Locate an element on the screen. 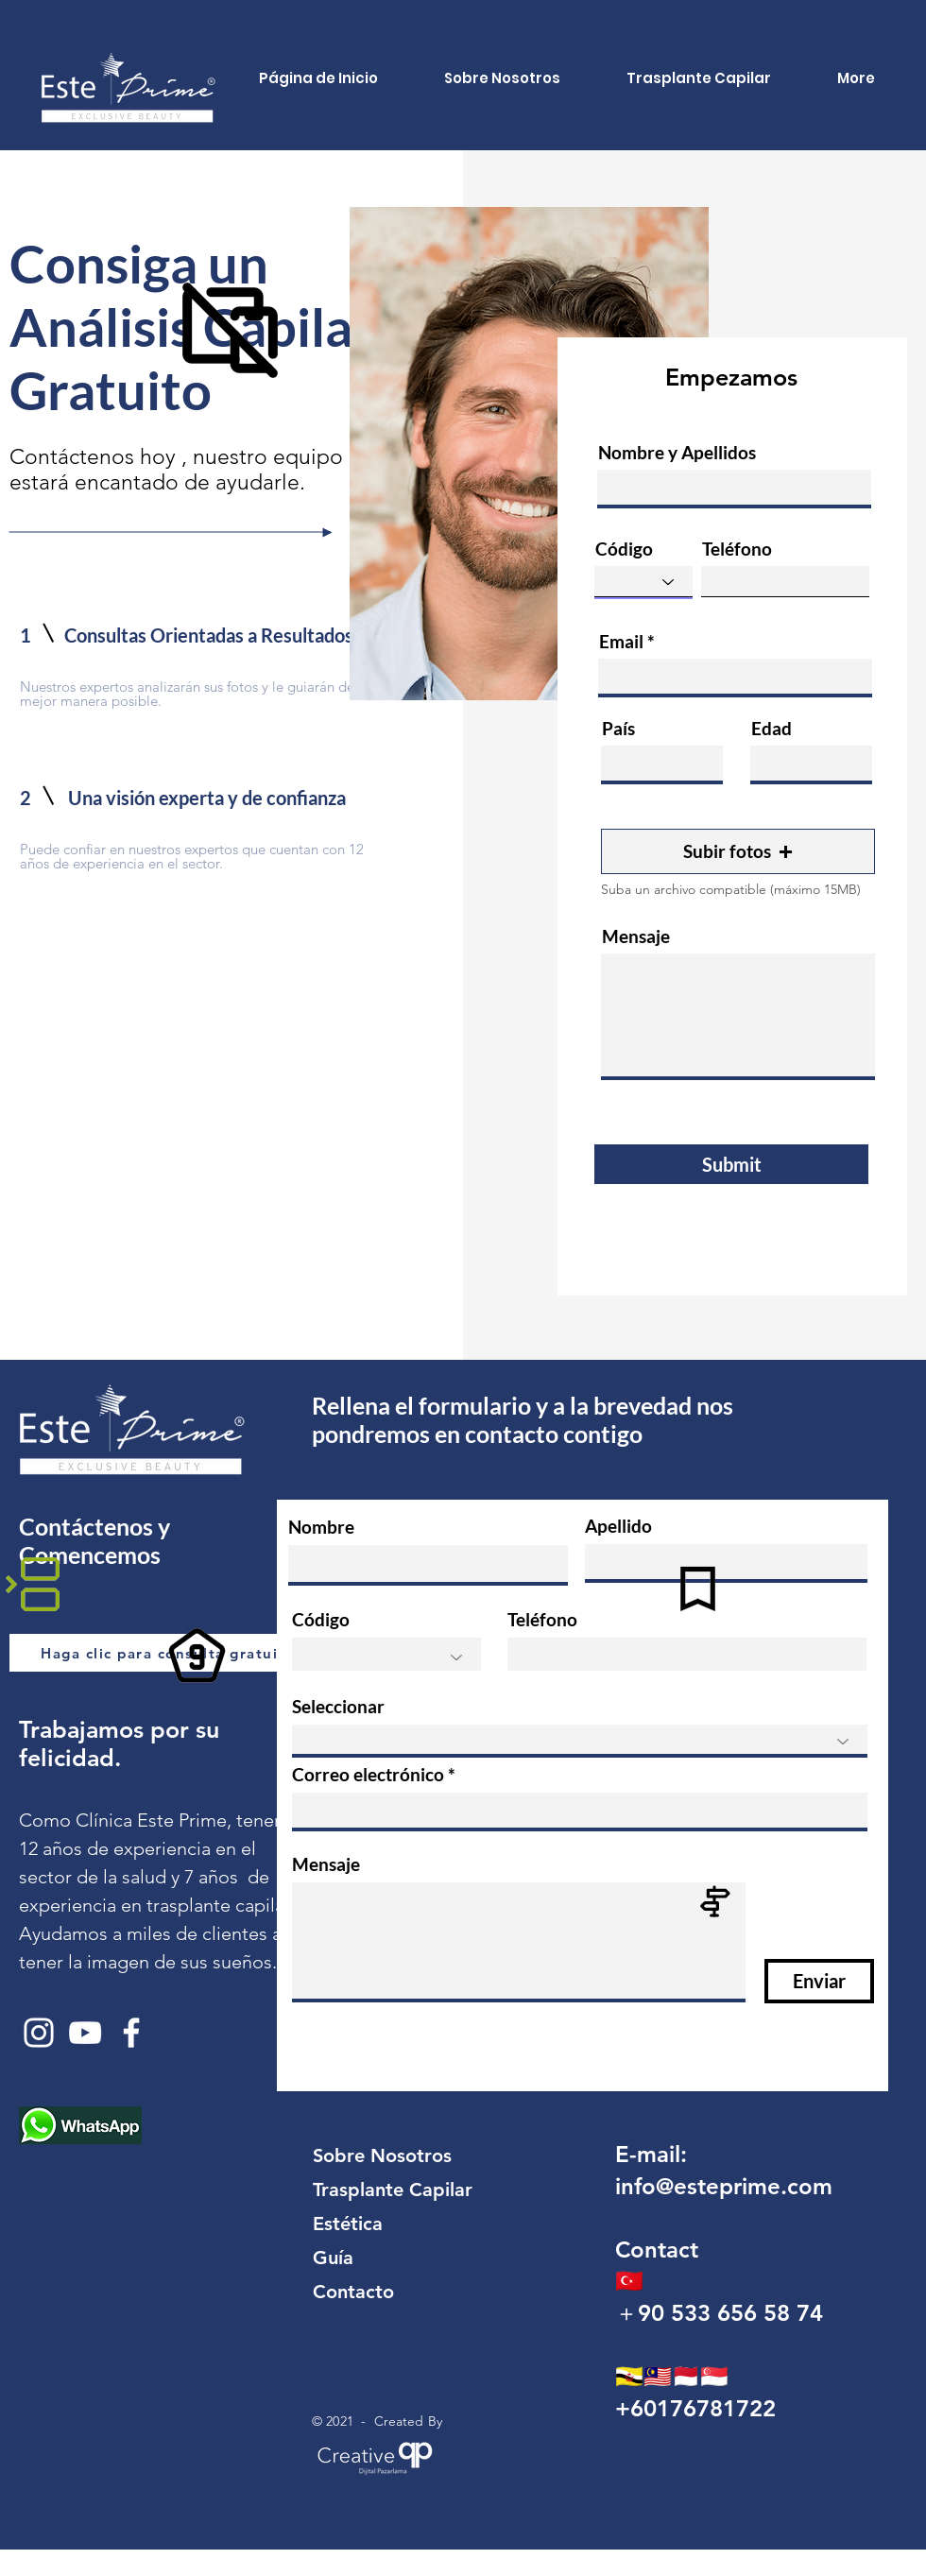 Image resolution: width=926 pixels, height=2576 pixels. indicates step 9 in a multi-step process is located at coordinates (197, 1657).